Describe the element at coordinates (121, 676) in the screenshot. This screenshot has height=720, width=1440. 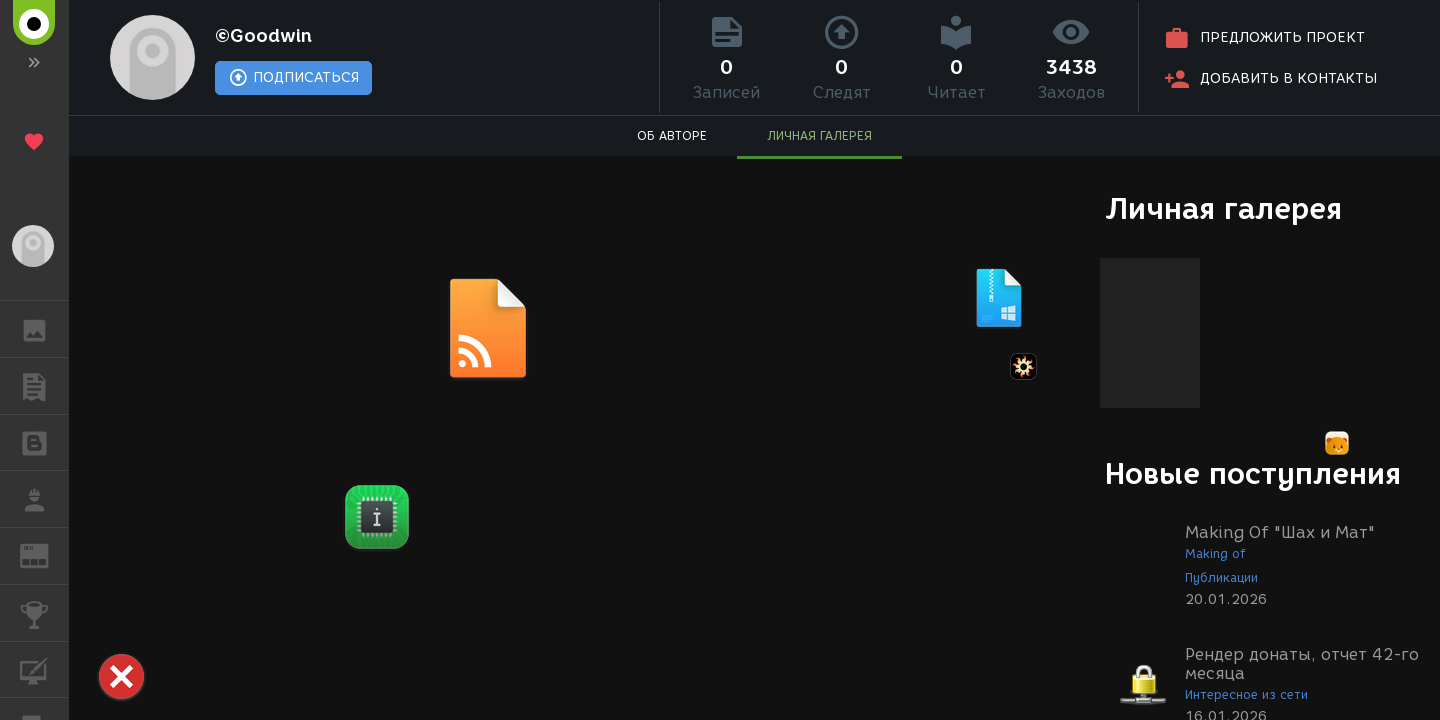
I see `indicates a file or item that cannot be read or accessed` at that location.